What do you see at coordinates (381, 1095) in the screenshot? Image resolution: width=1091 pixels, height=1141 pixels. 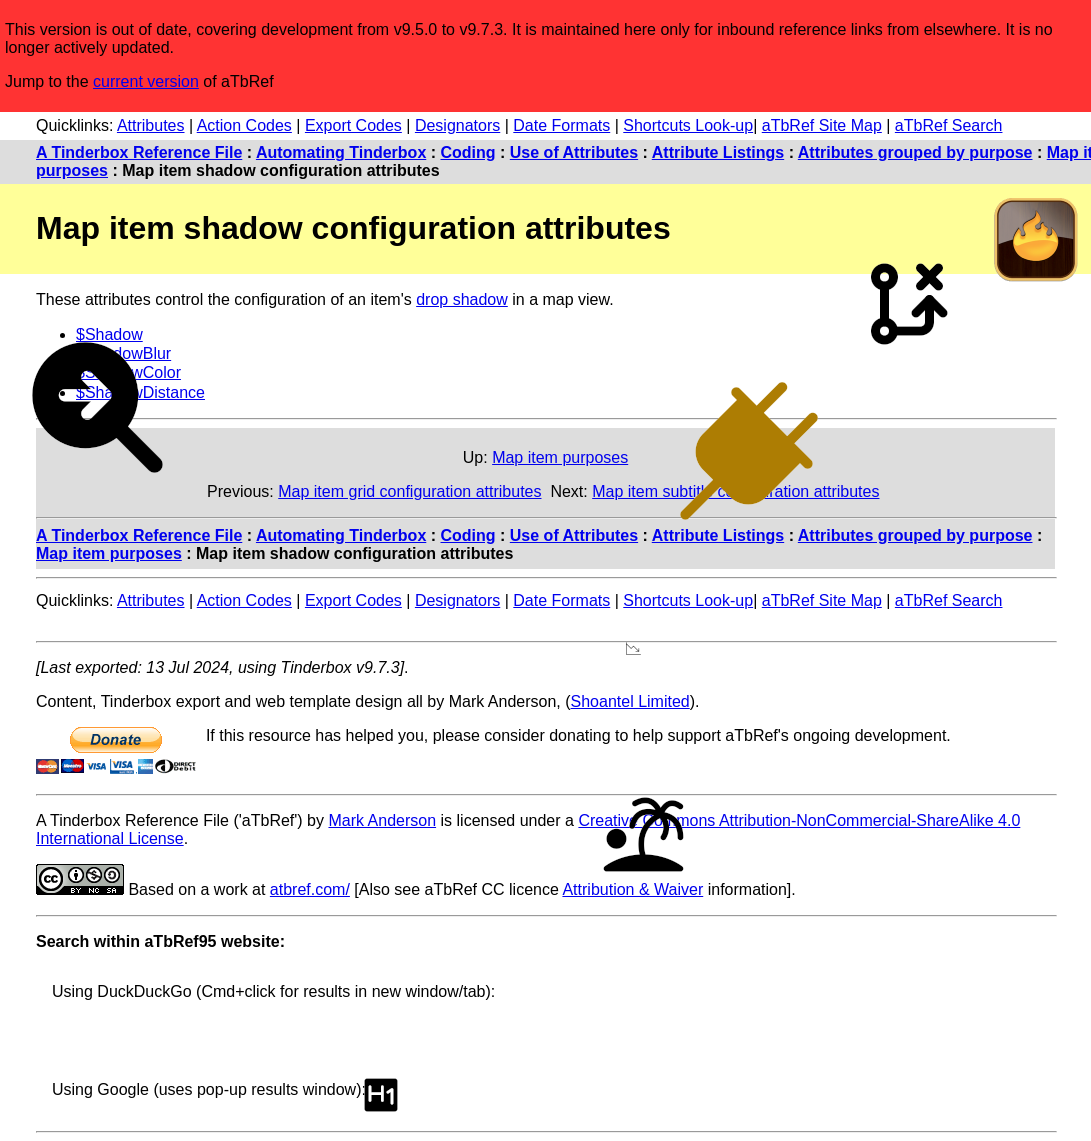 I see `format text as heading level 1` at bounding box center [381, 1095].